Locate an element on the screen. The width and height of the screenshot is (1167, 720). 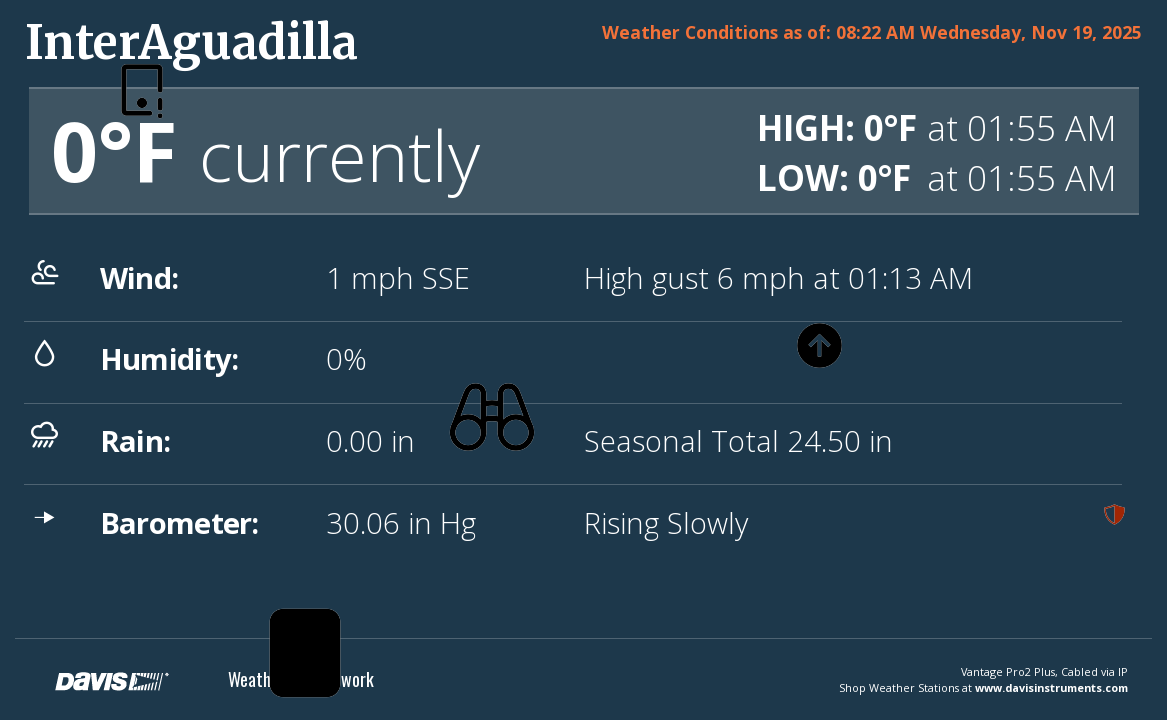
search or explore content is located at coordinates (492, 417).